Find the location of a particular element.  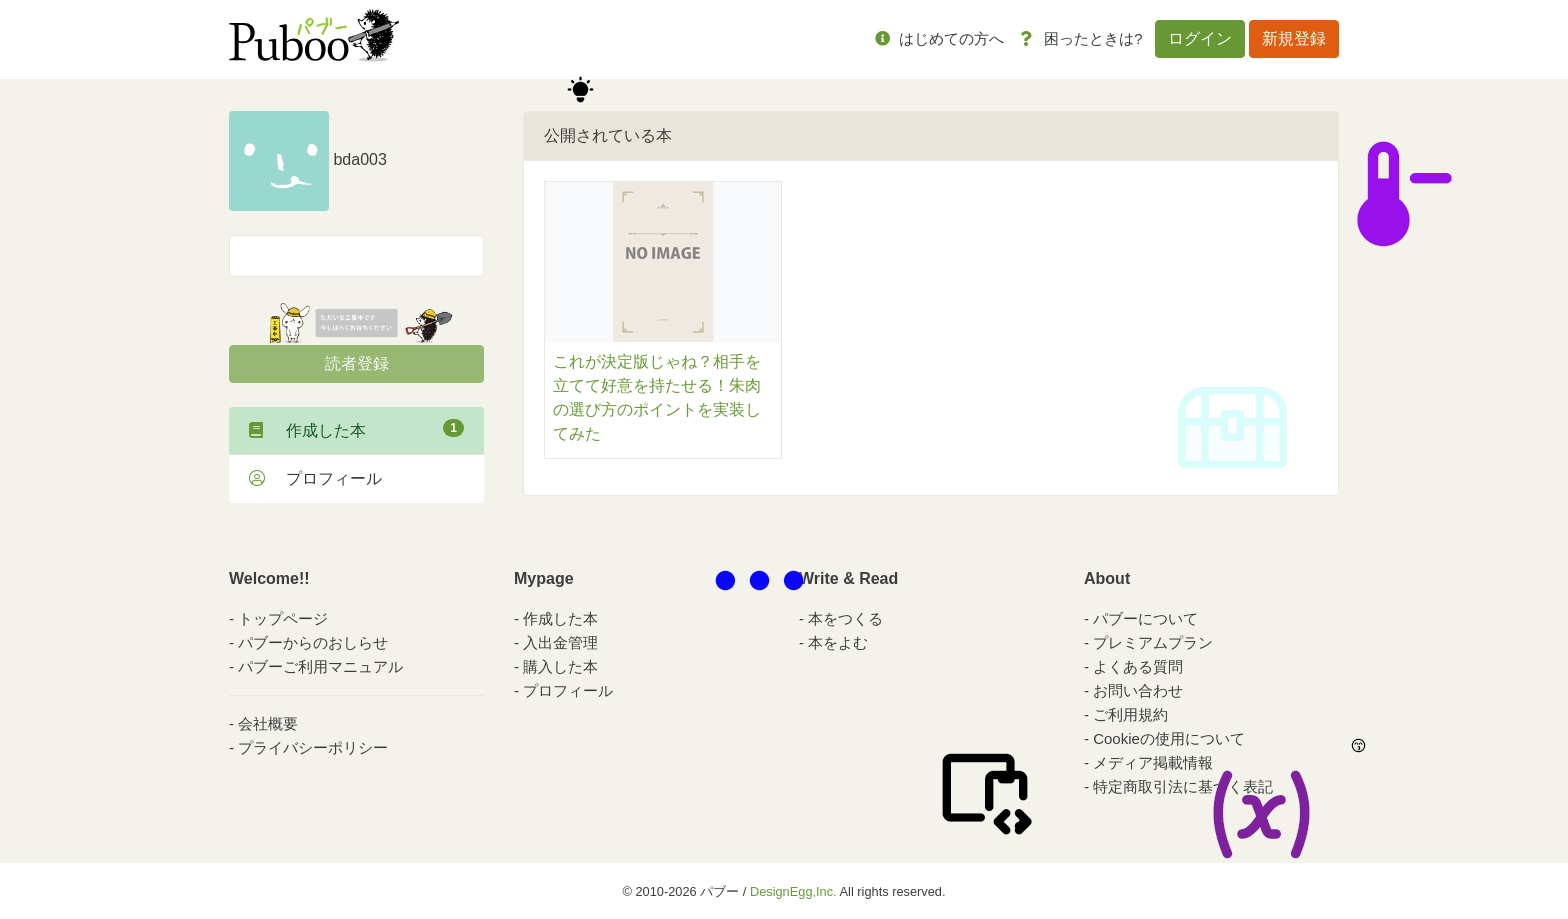

represents a variable or dynamic value in code is located at coordinates (1261, 814).